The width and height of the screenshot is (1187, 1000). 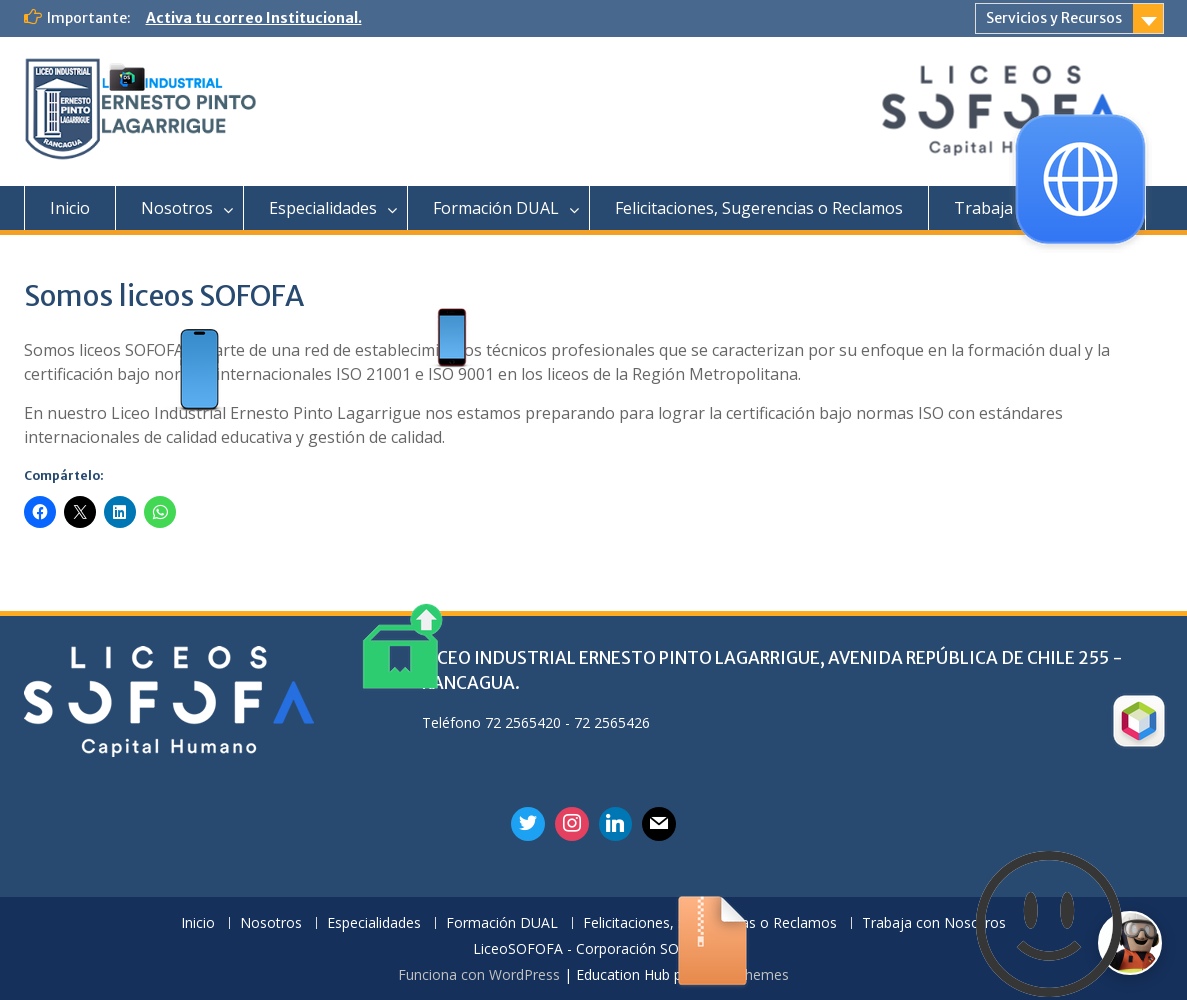 I want to click on open BitTorrent app settings, so click(x=1080, y=181).